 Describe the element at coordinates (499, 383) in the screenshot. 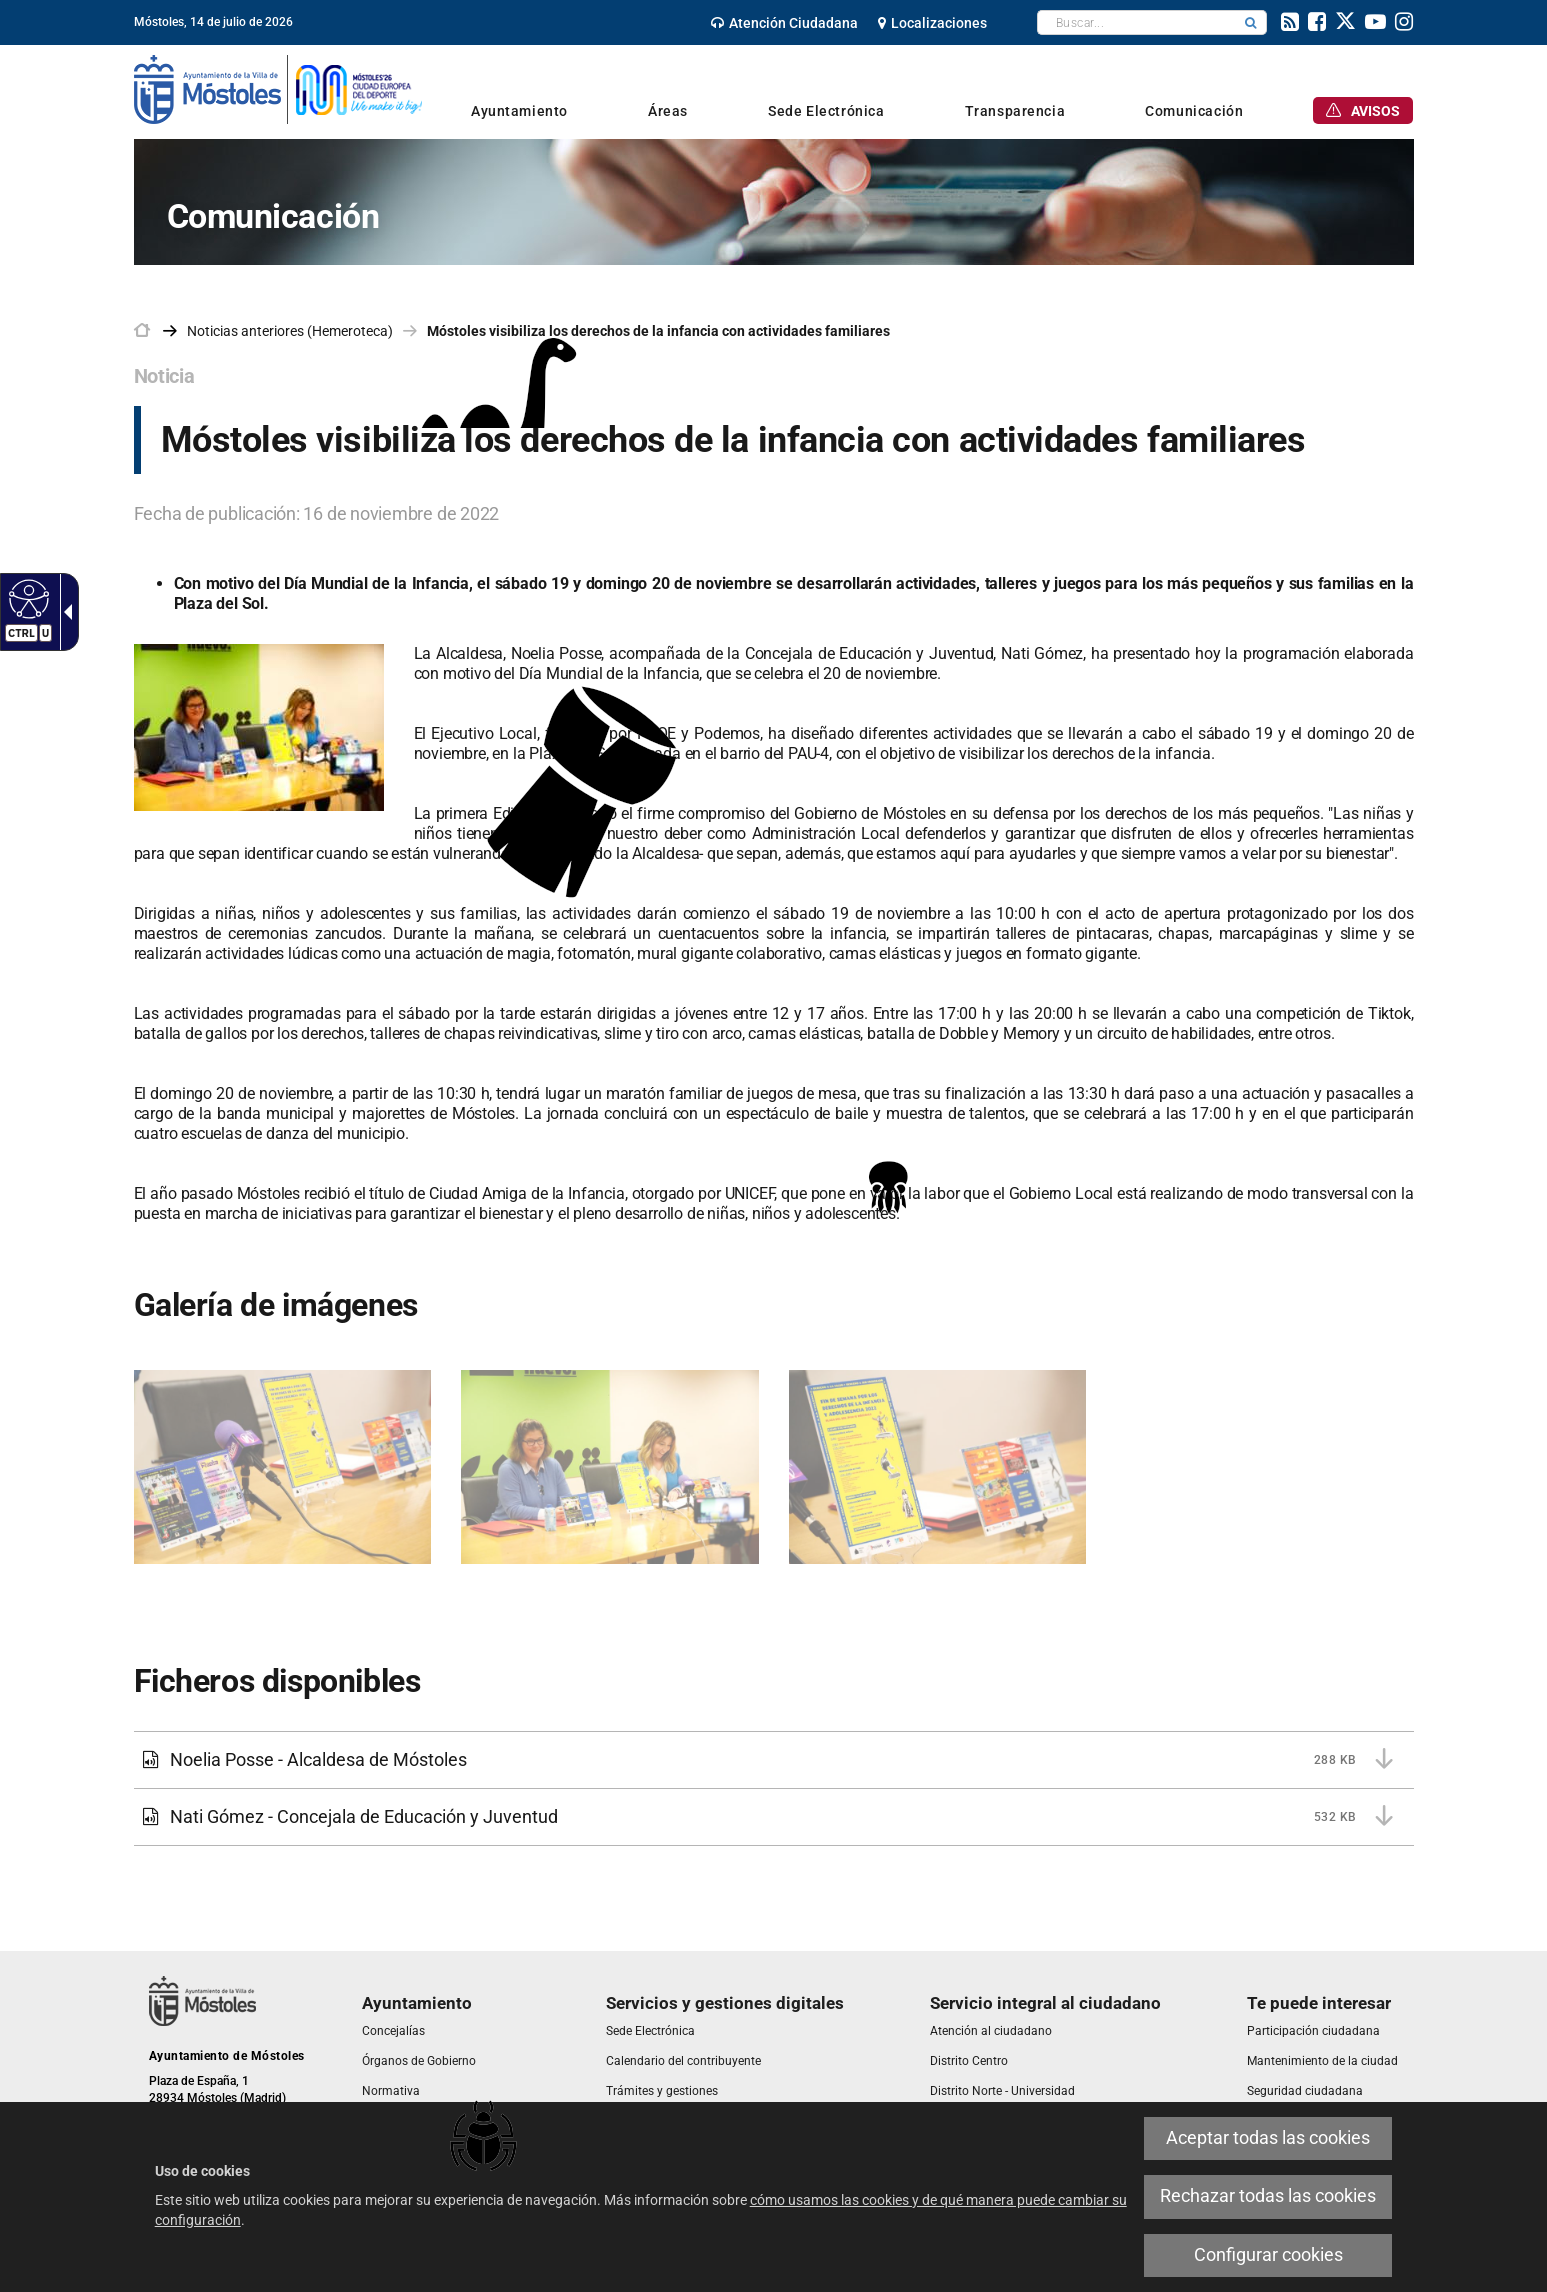

I see `access sea creatures or aquatic animals category` at that location.